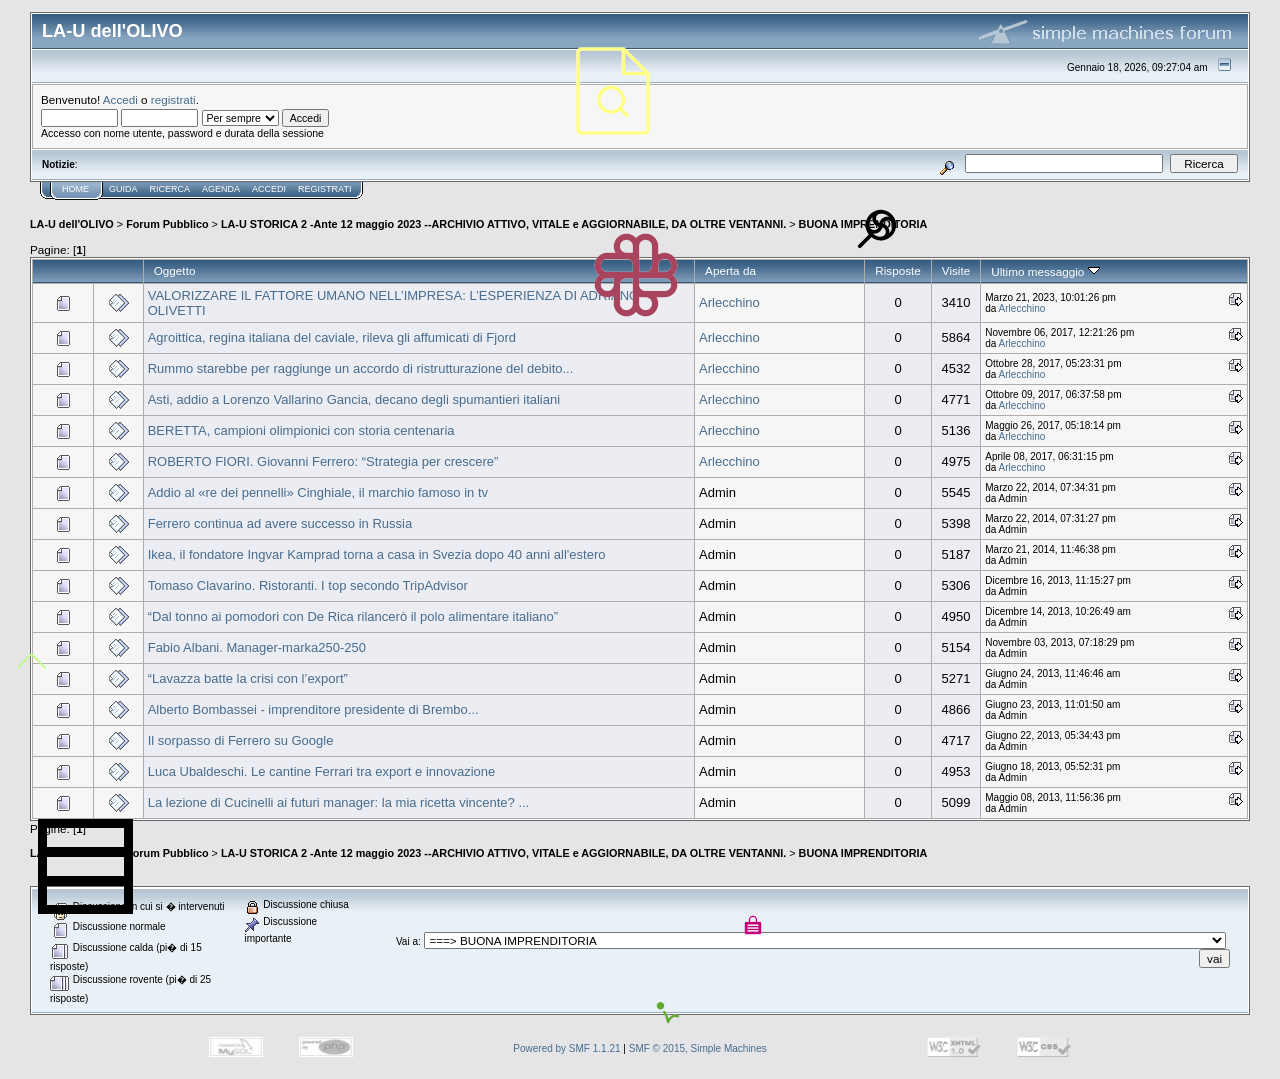 The image size is (1280, 1079). I want to click on open slack messaging app, so click(636, 275).